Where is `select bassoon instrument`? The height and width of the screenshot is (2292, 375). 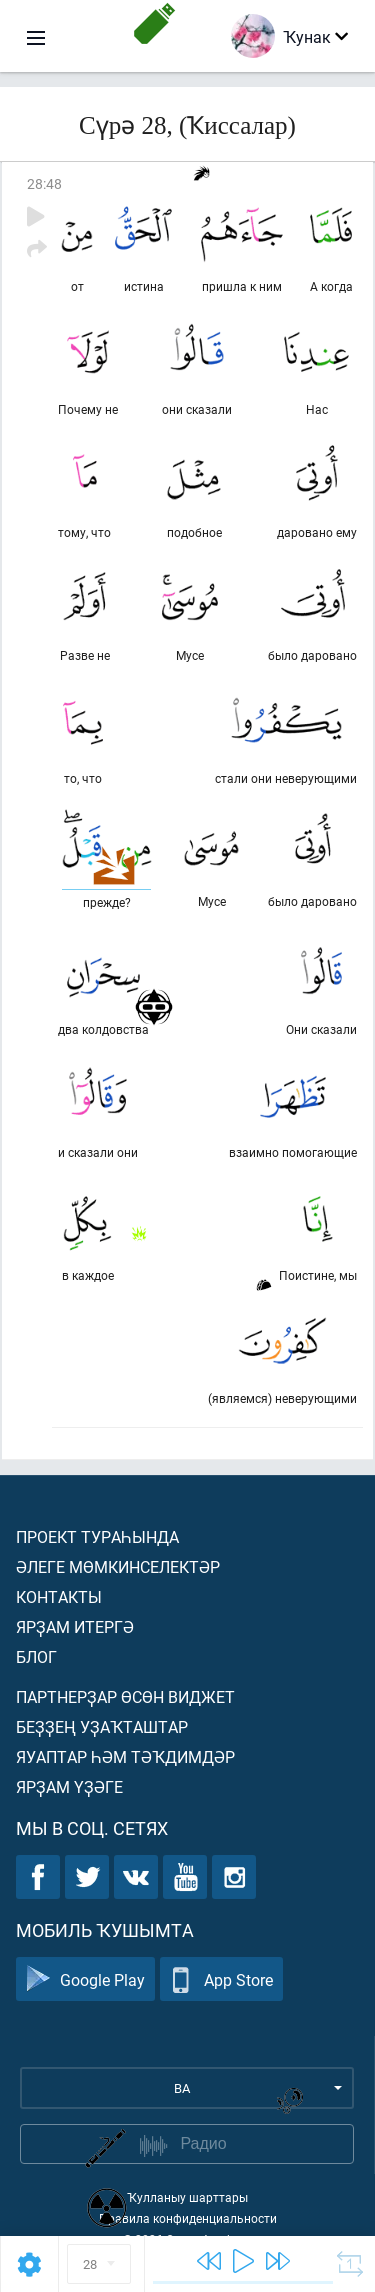 select bassoon instrument is located at coordinates (105, 2148).